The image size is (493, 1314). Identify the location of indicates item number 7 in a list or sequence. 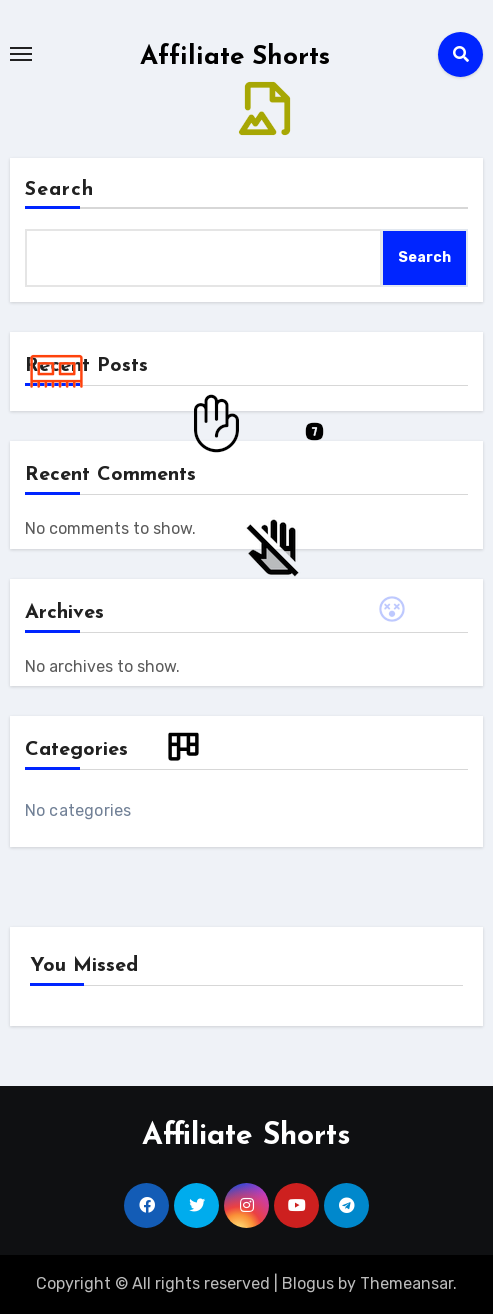
(314, 431).